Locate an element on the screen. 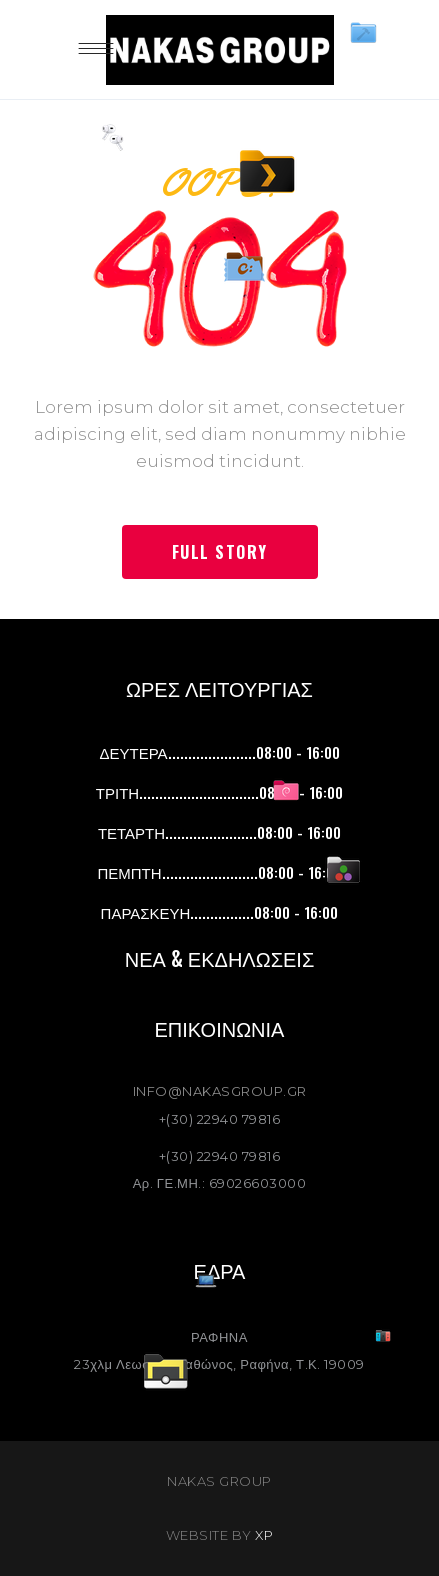 This screenshot has width=439, height=1576. folder for pokémon ultra ball collection or game assets is located at coordinates (165, 1372).